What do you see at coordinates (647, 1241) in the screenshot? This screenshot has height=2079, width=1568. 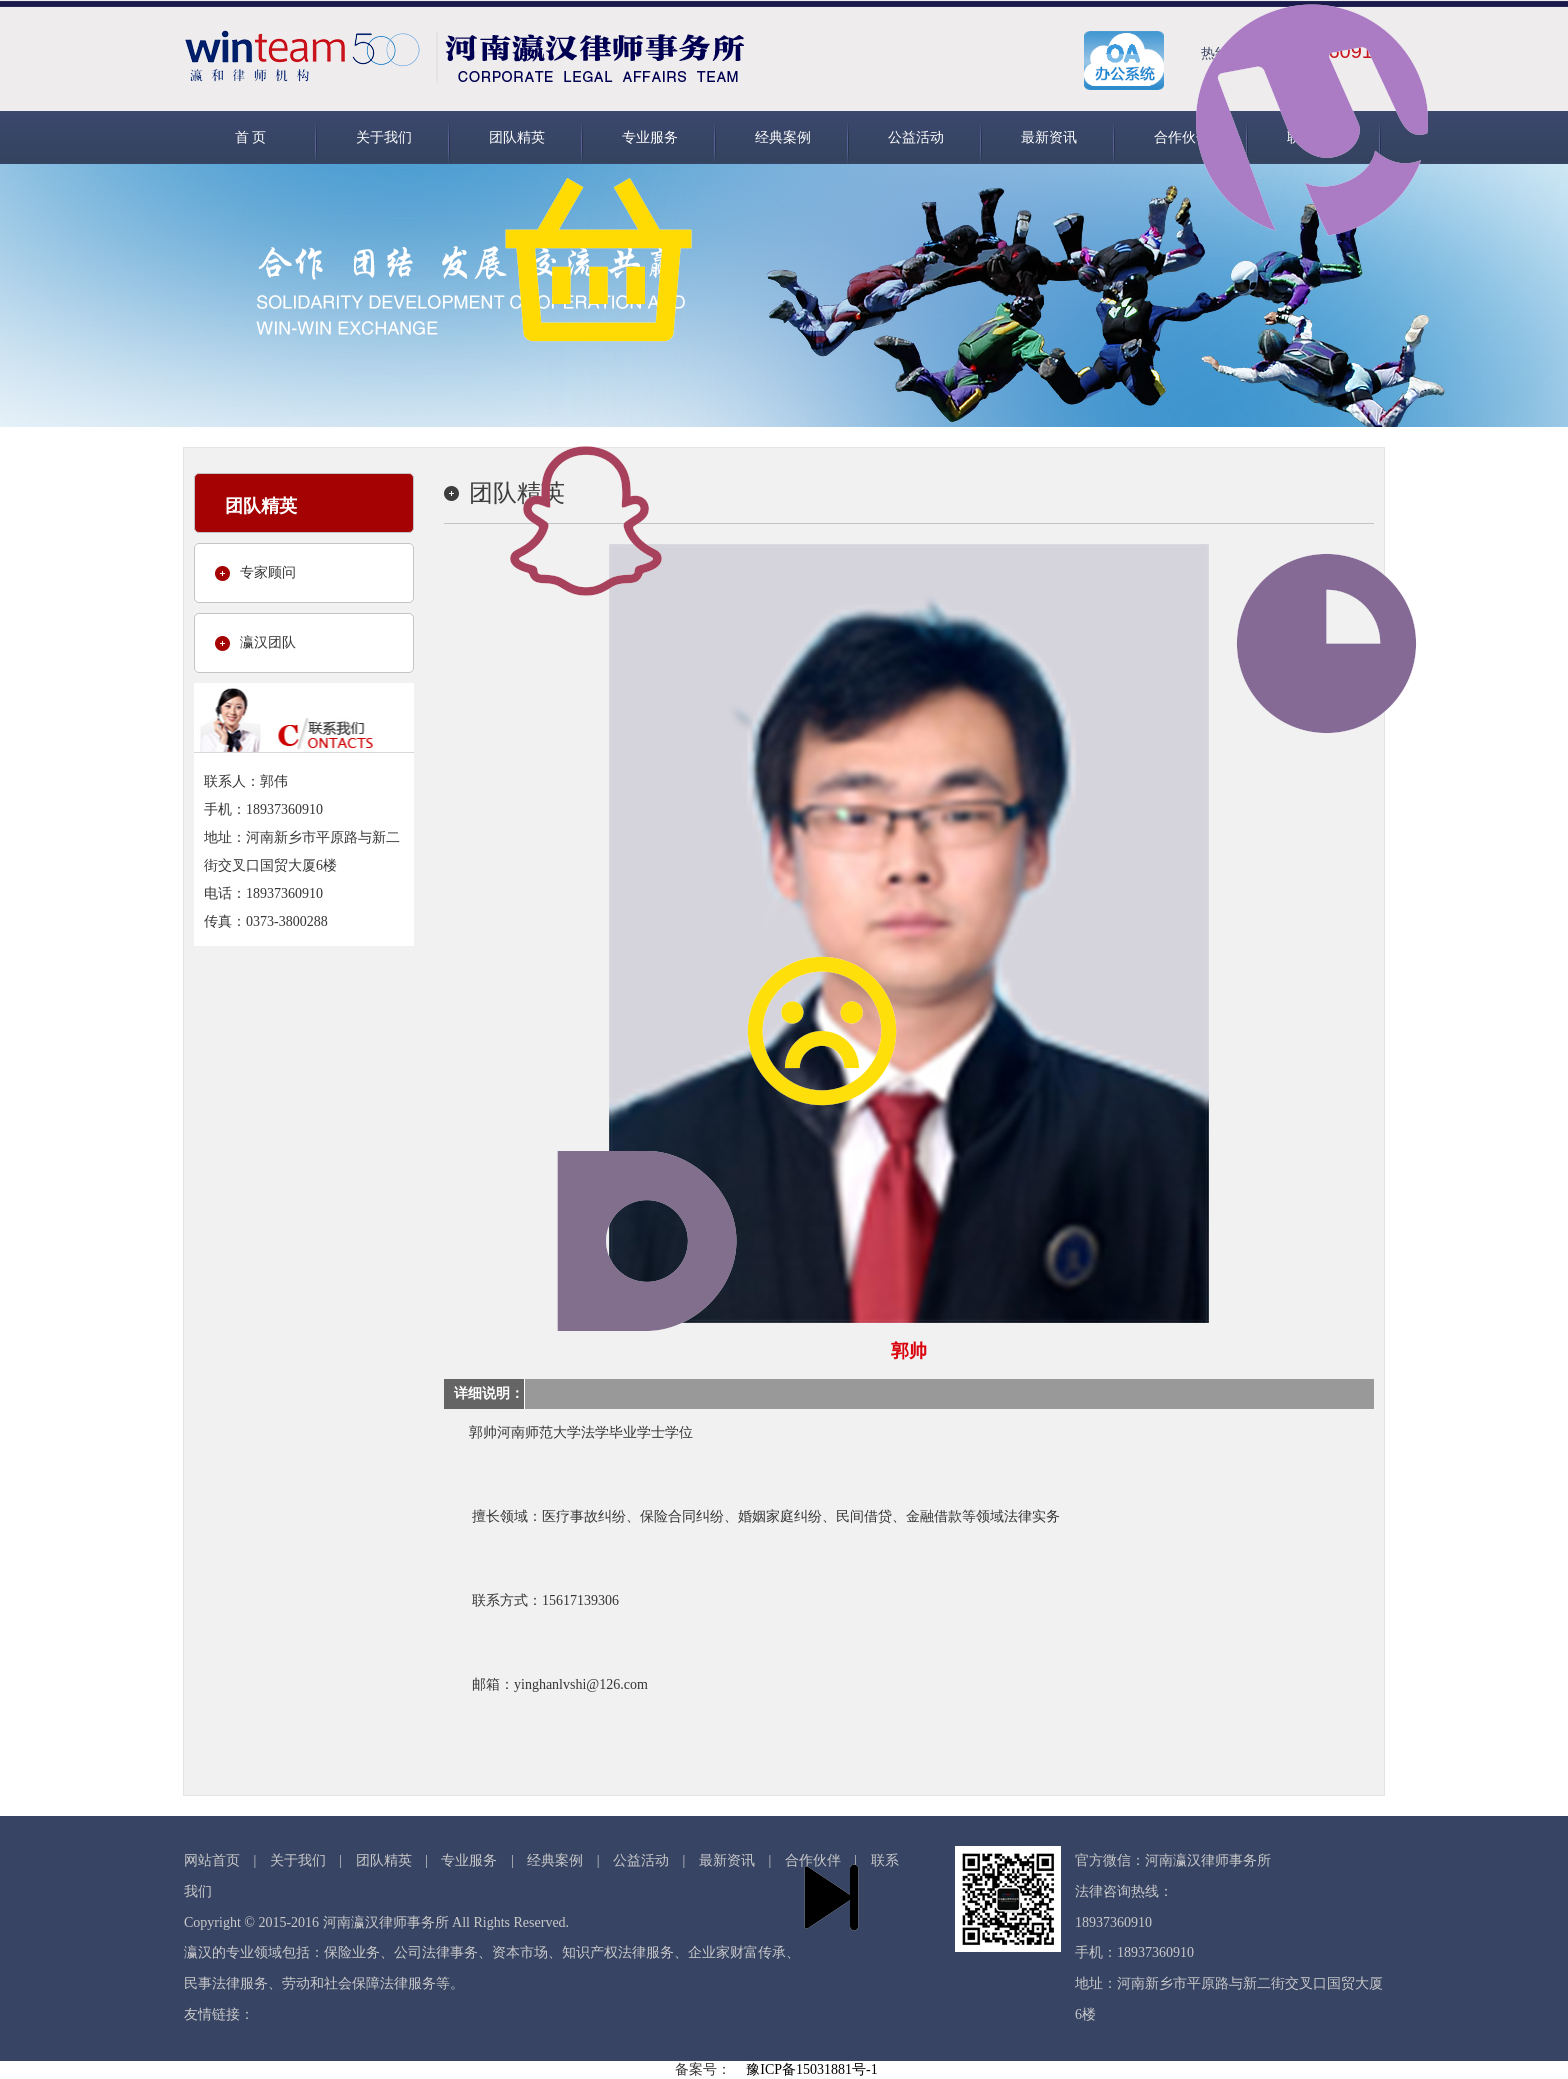 I see `DatoCMS logo` at bounding box center [647, 1241].